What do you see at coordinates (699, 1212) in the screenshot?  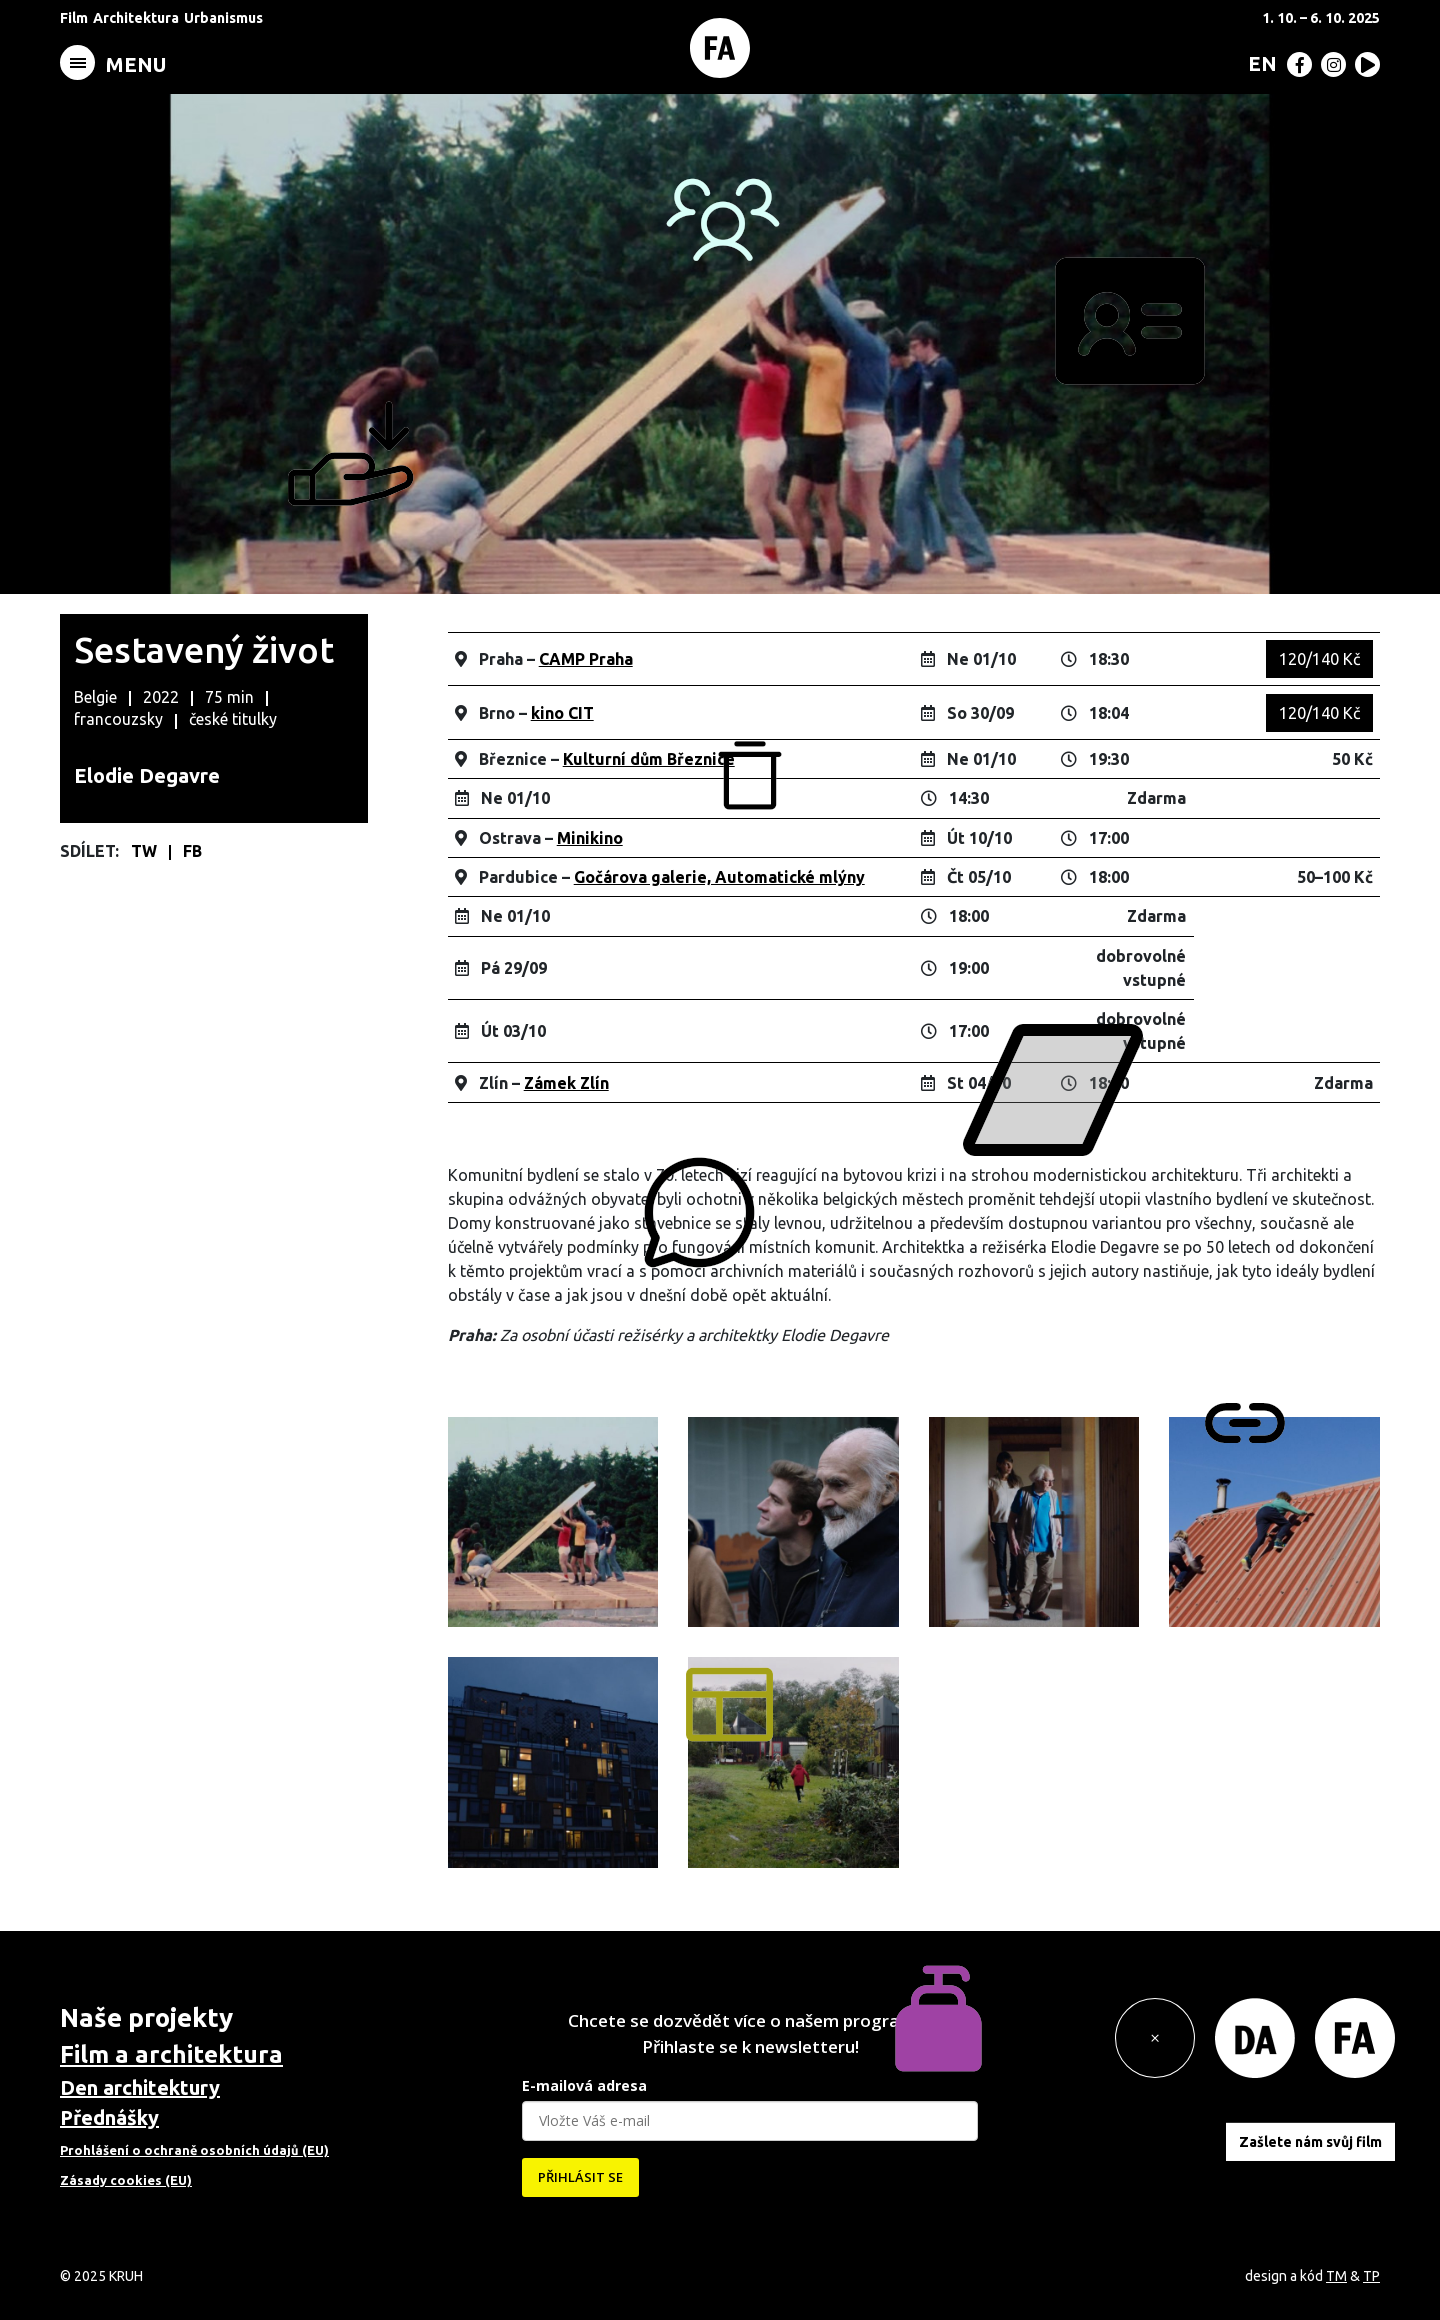 I see `open chat or messaging` at bounding box center [699, 1212].